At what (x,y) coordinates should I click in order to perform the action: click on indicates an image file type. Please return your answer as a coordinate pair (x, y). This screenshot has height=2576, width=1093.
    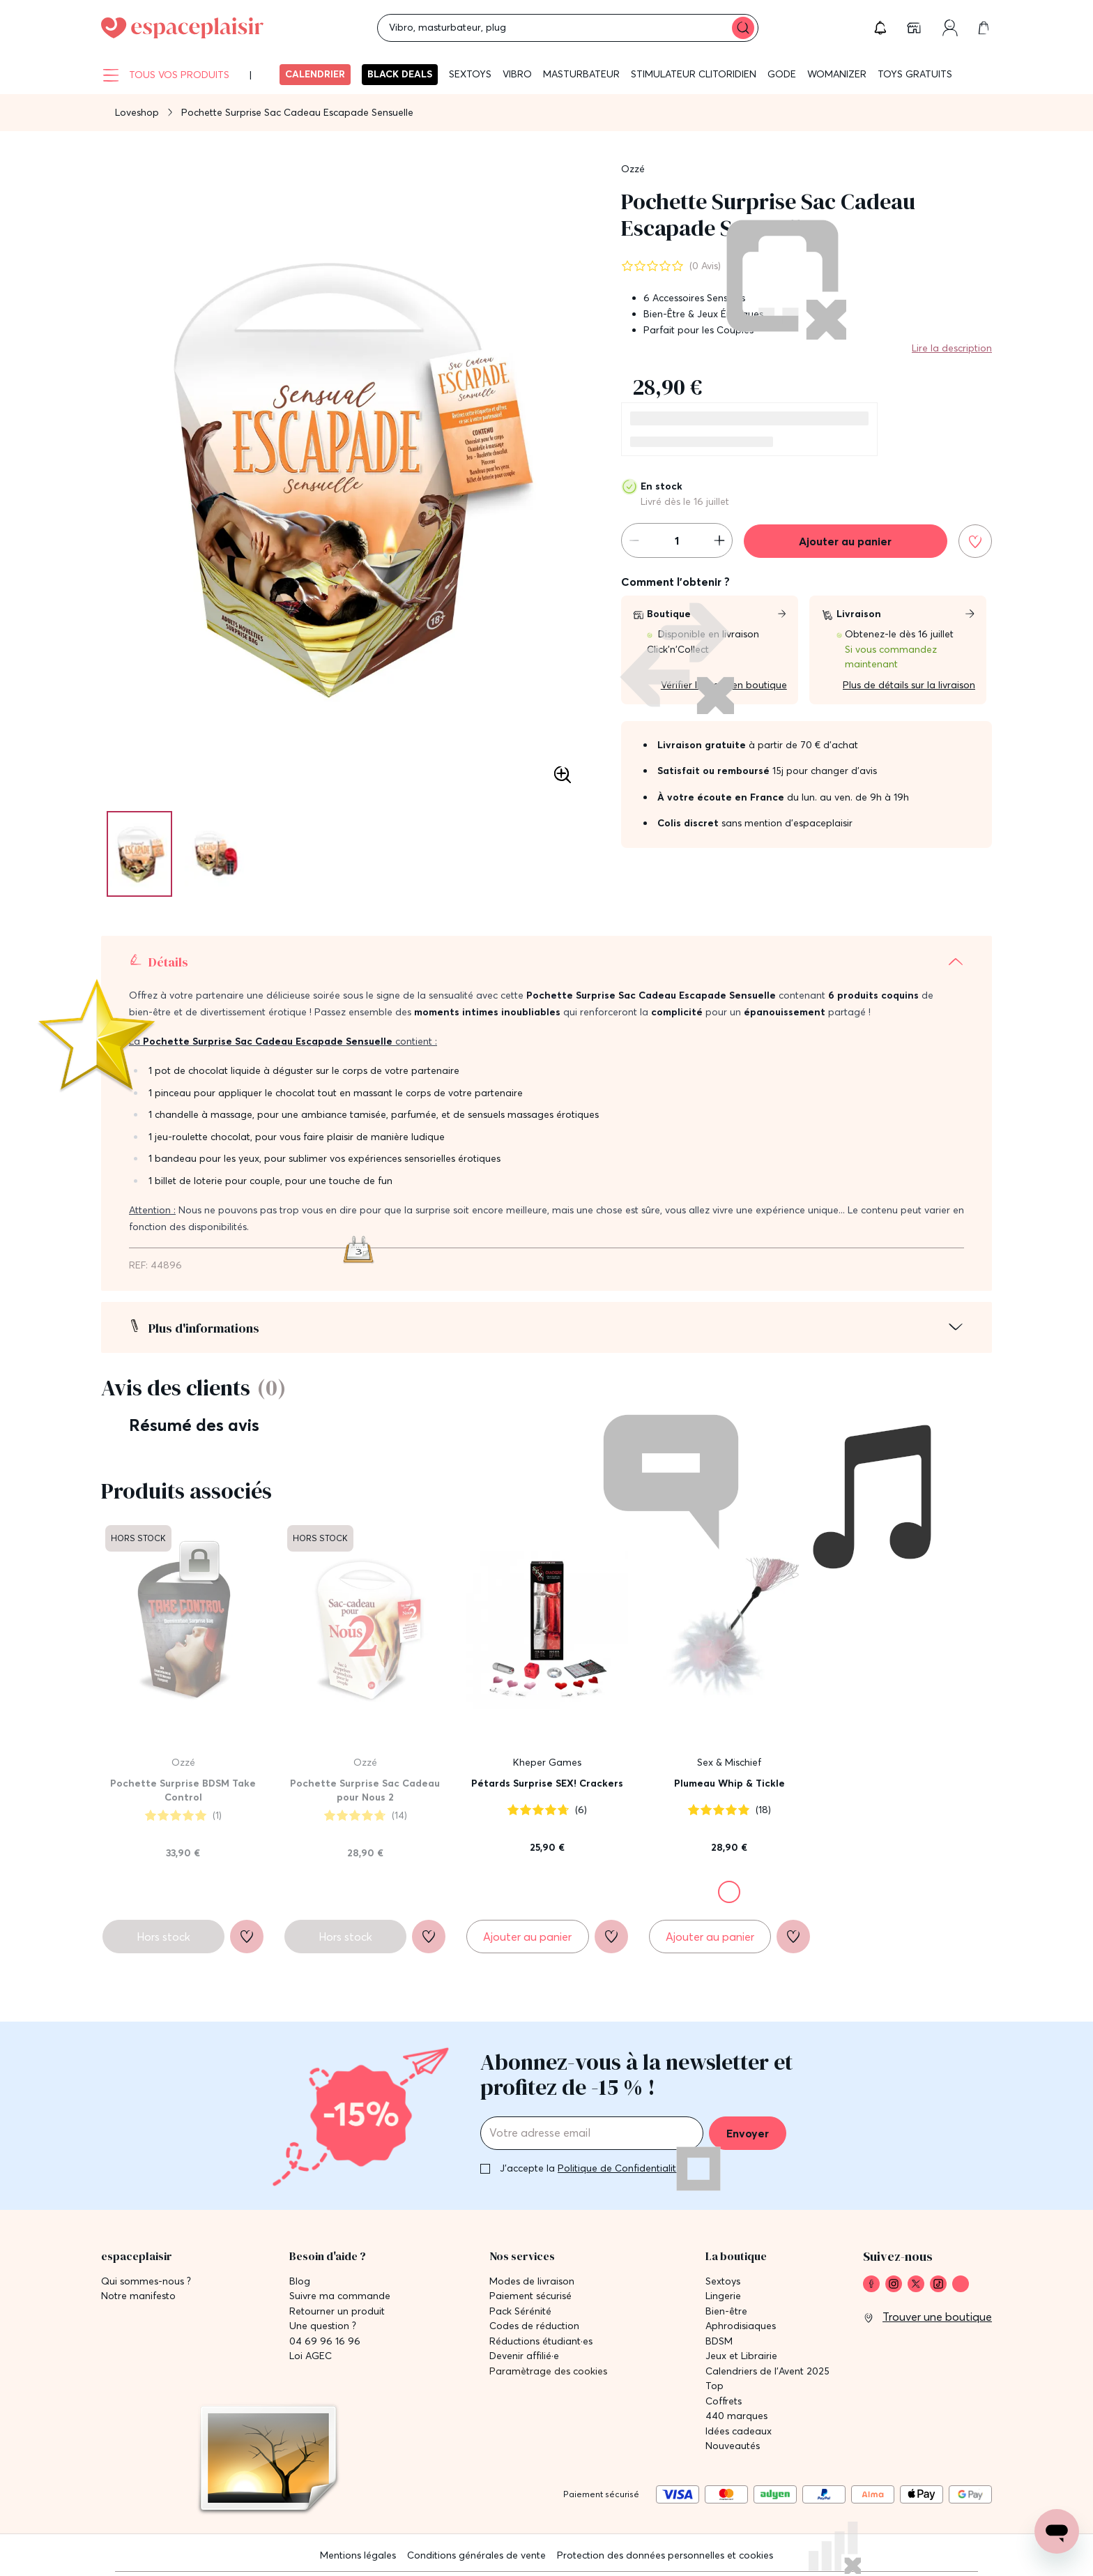
    Looking at the image, I should click on (268, 2462).